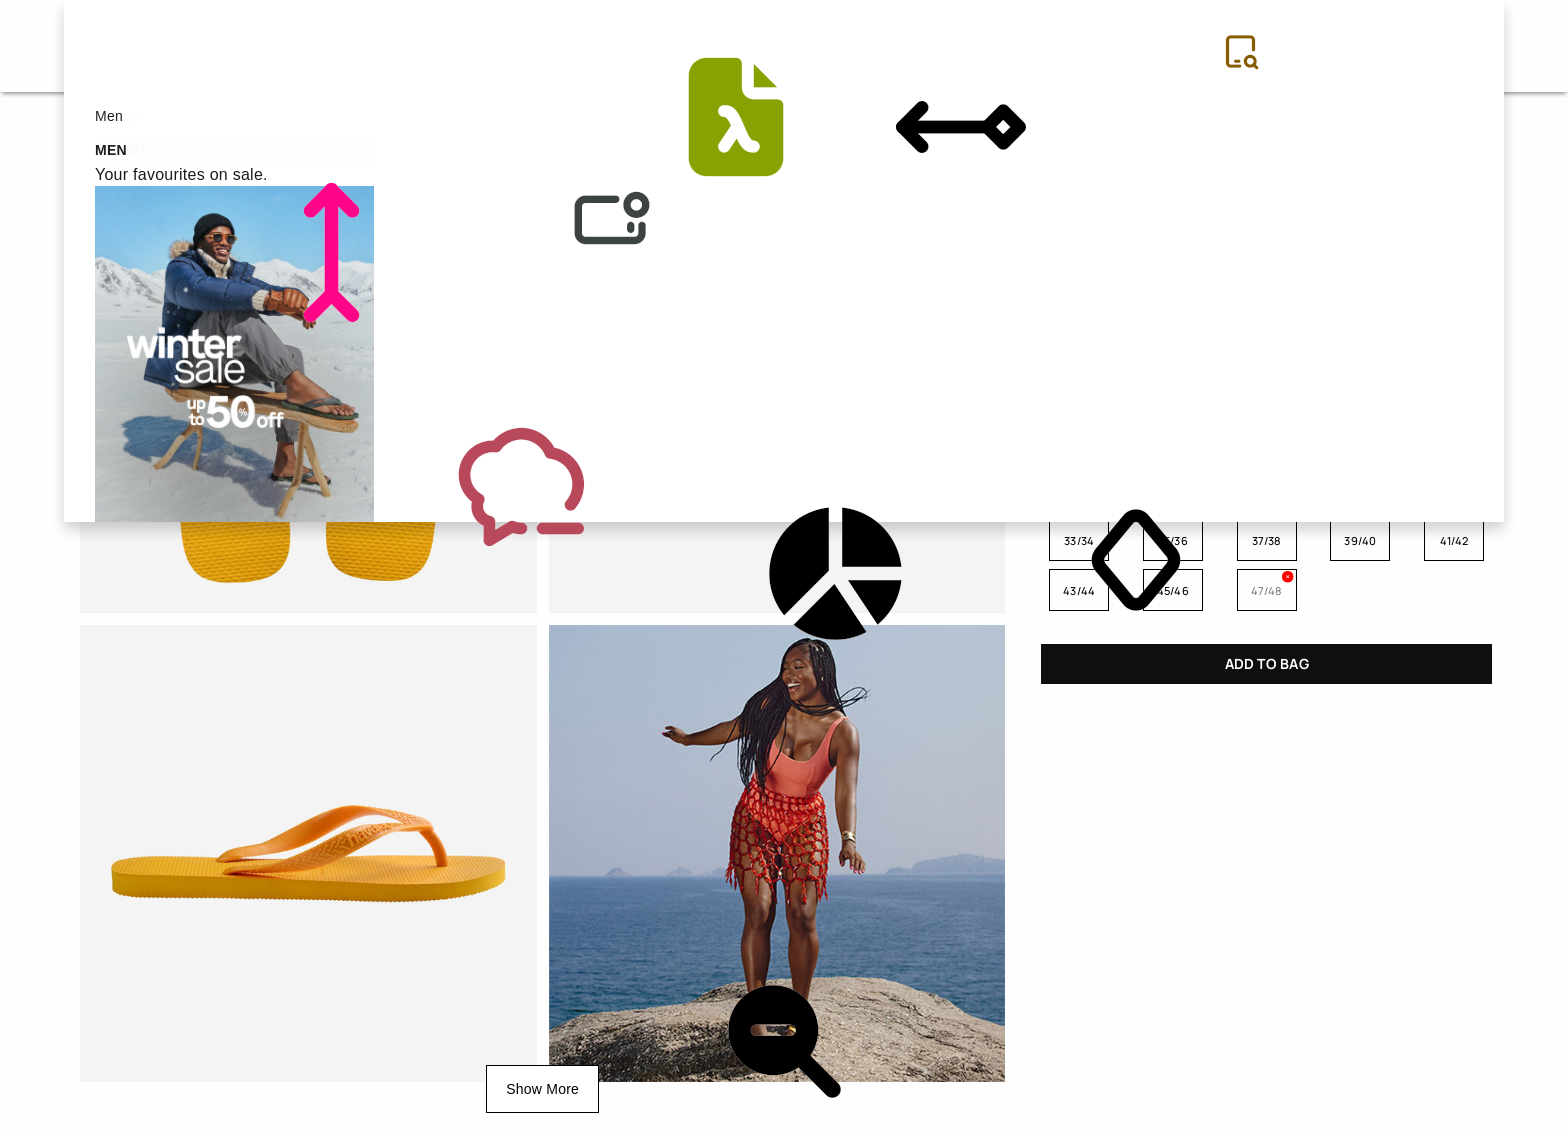 This screenshot has width=1568, height=1131. Describe the element at coordinates (1136, 560) in the screenshot. I see `add or edit a keyframe in animation timeline` at that location.